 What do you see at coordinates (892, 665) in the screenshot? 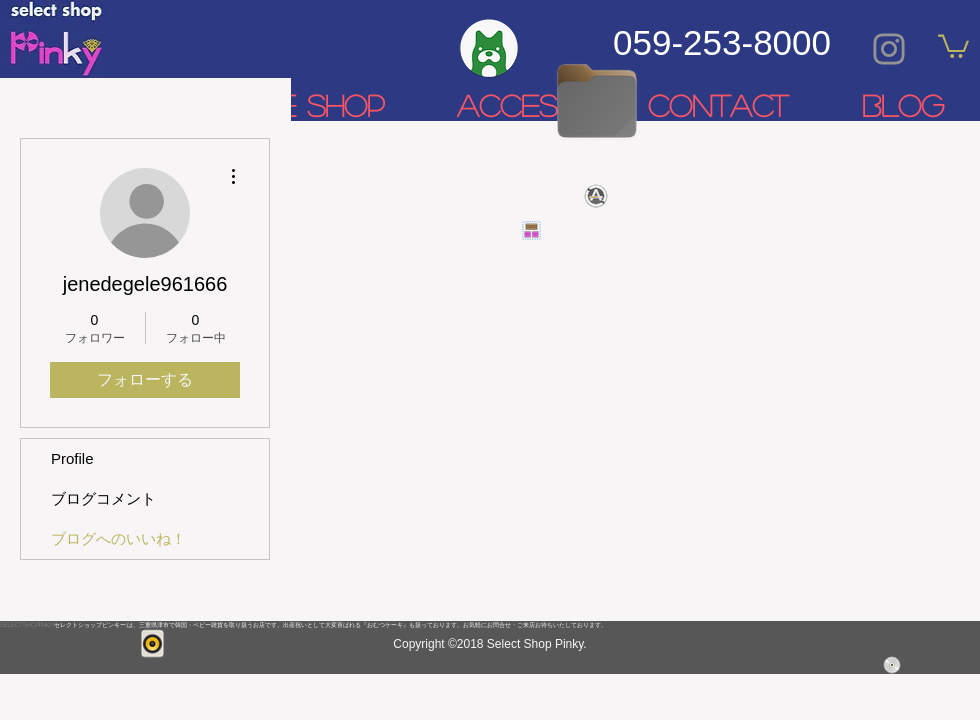
I see `indicates a DVD-RAM disc or optical media device` at bounding box center [892, 665].